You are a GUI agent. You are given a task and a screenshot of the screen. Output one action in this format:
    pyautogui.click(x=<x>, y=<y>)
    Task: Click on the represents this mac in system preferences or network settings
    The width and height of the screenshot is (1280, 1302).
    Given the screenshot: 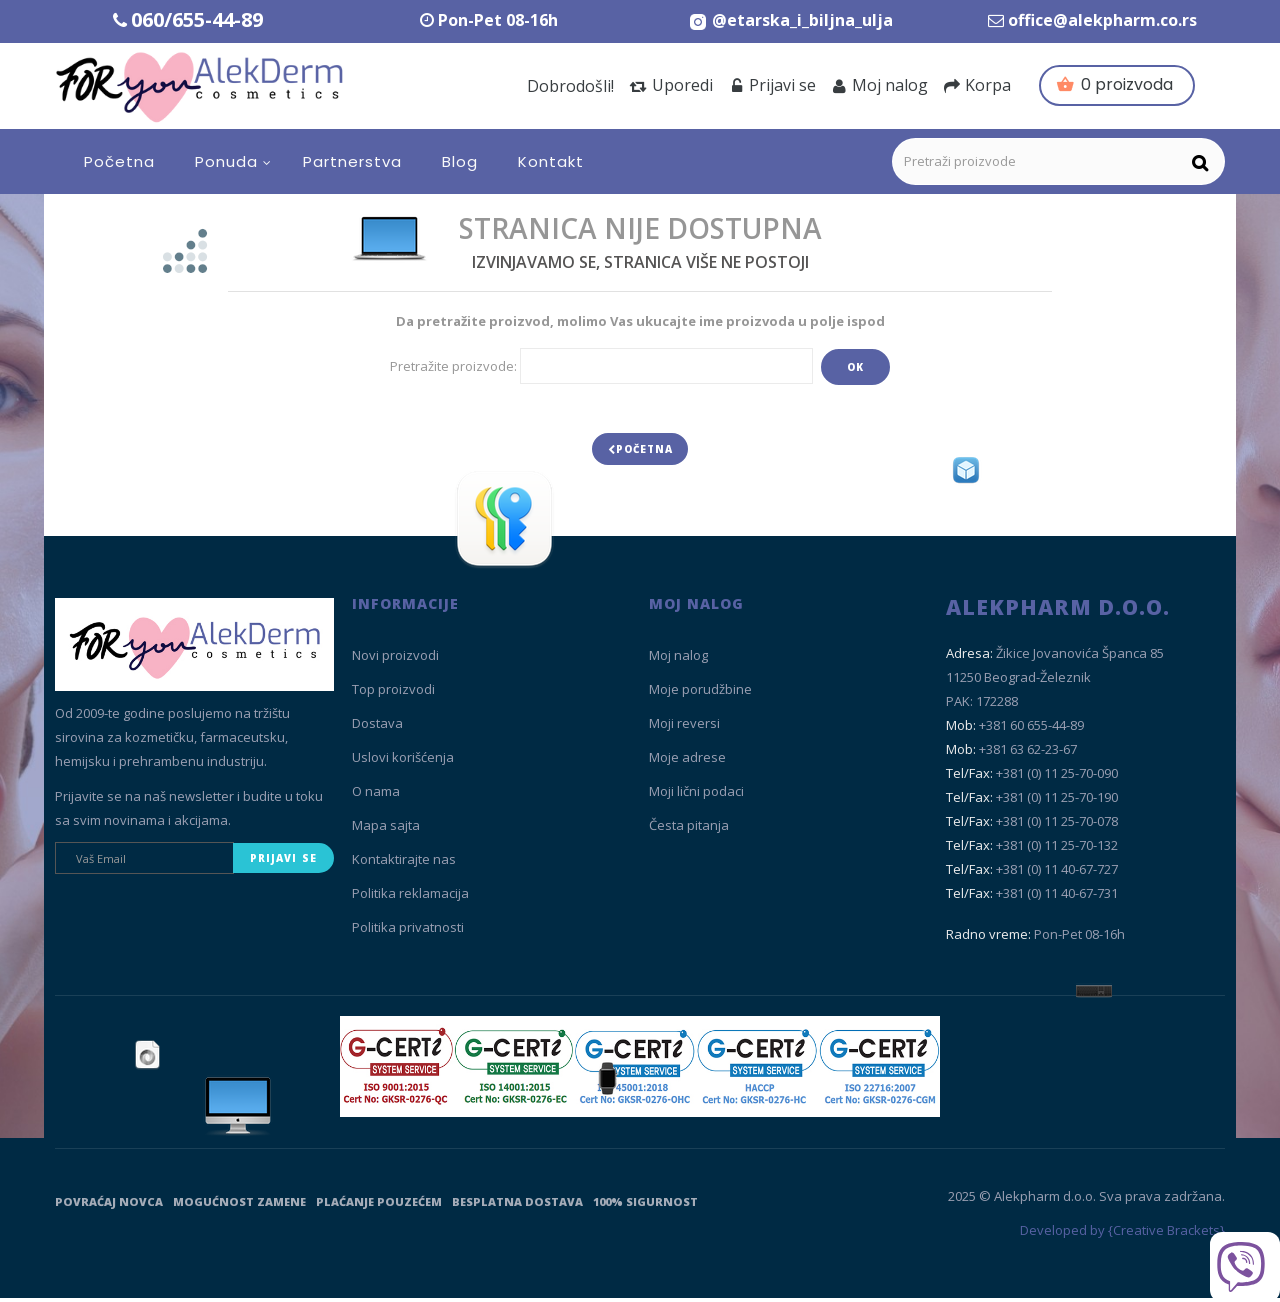 What is the action you would take?
    pyautogui.click(x=238, y=1097)
    